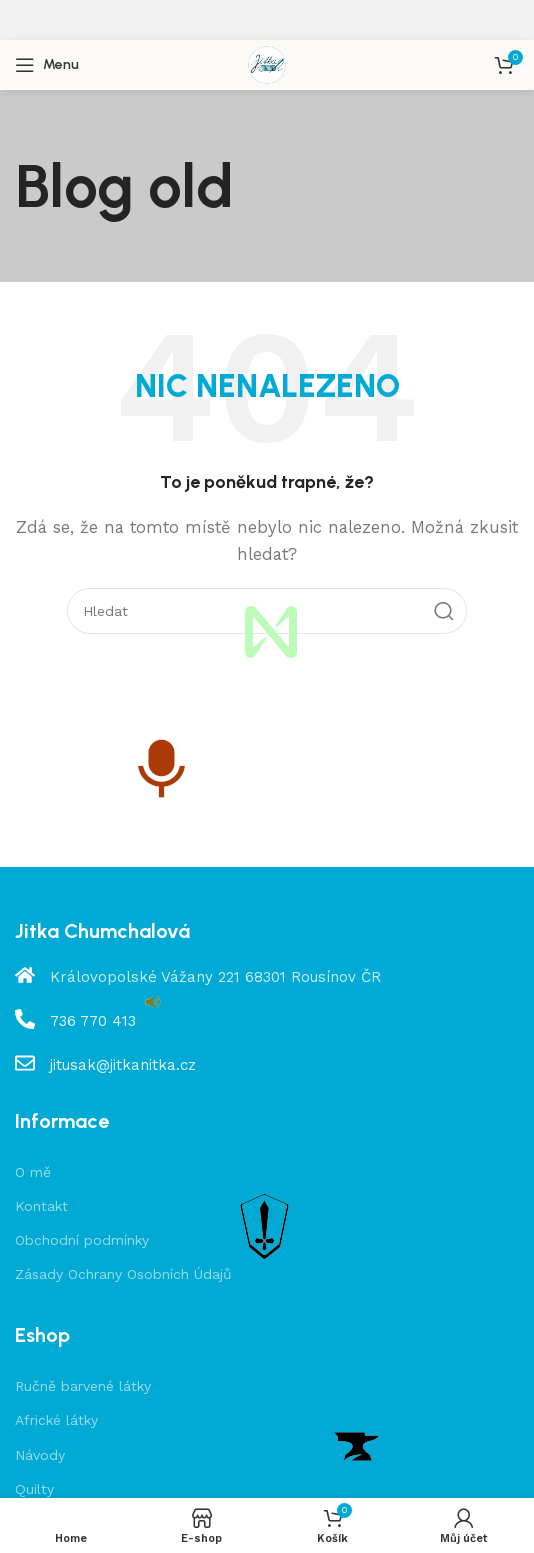 Image resolution: width=534 pixels, height=1553 pixels. Describe the element at coordinates (356, 1446) in the screenshot. I see `visit curseforge for game mods and addons` at that location.